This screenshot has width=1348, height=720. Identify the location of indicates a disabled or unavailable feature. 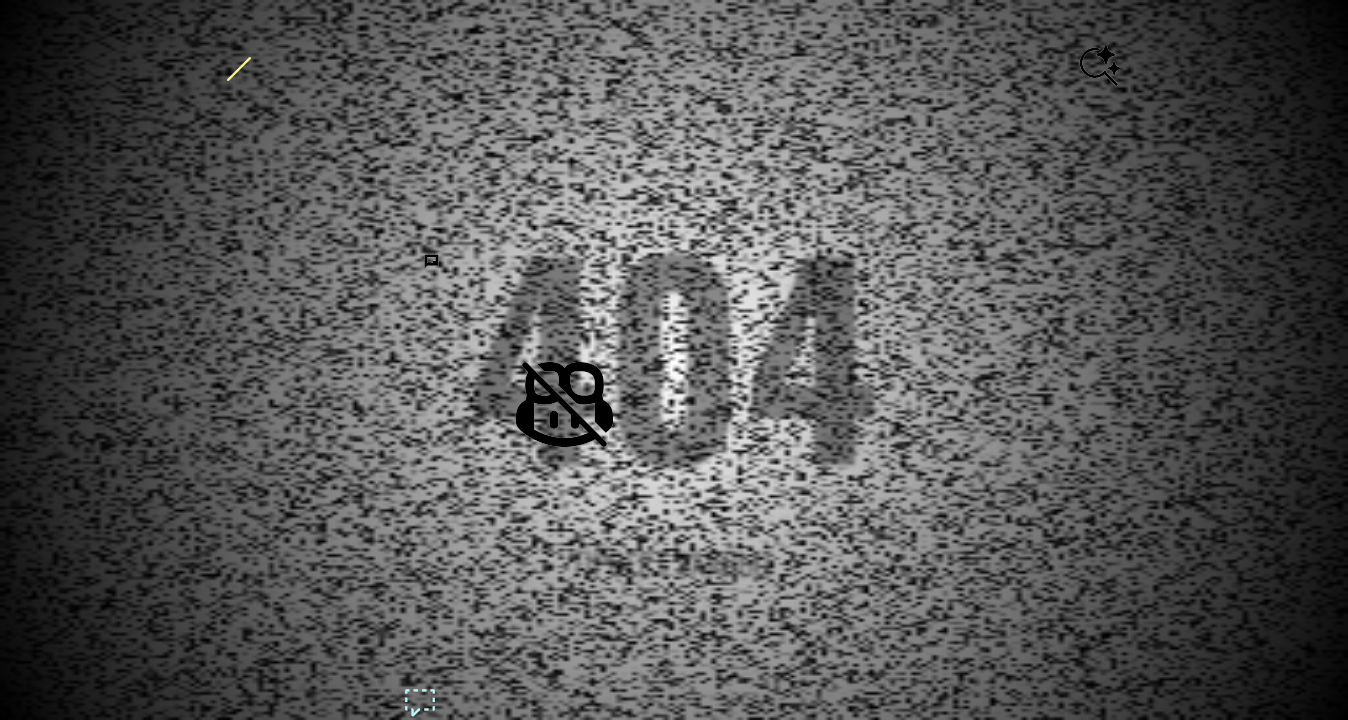
(239, 69).